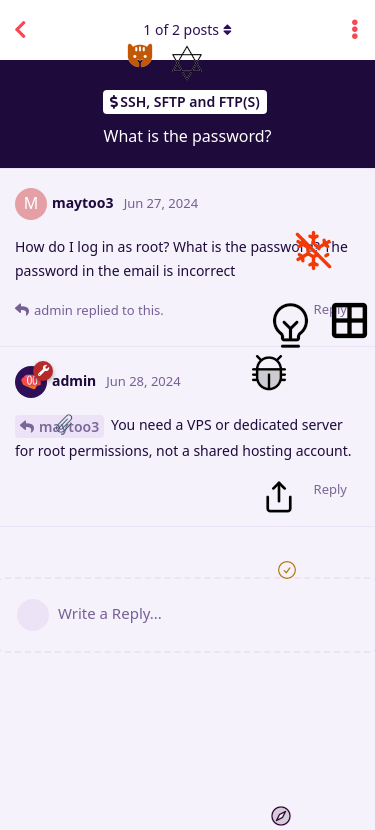 Image resolution: width=375 pixels, height=830 pixels. Describe the element at coordinates (279, 497) in the screenshot. I see `share content to another app or platform` at that location.